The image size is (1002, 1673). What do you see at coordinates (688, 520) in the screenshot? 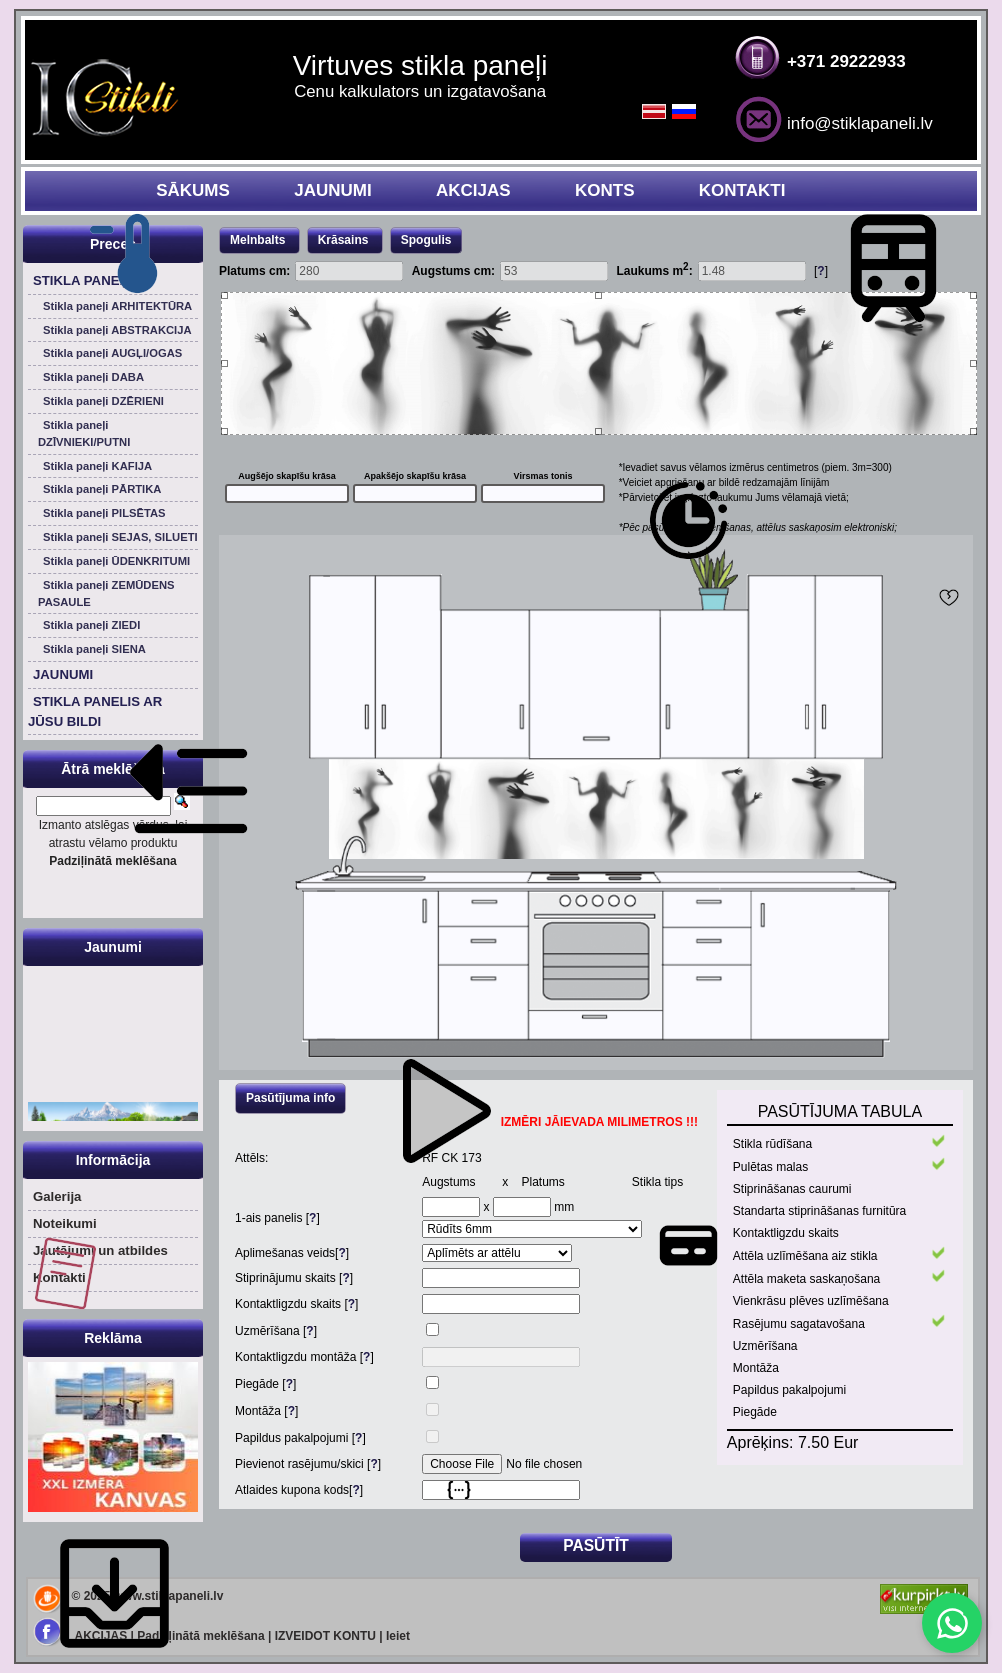
I see `view countdown timer` at bounding box center [688, 520].